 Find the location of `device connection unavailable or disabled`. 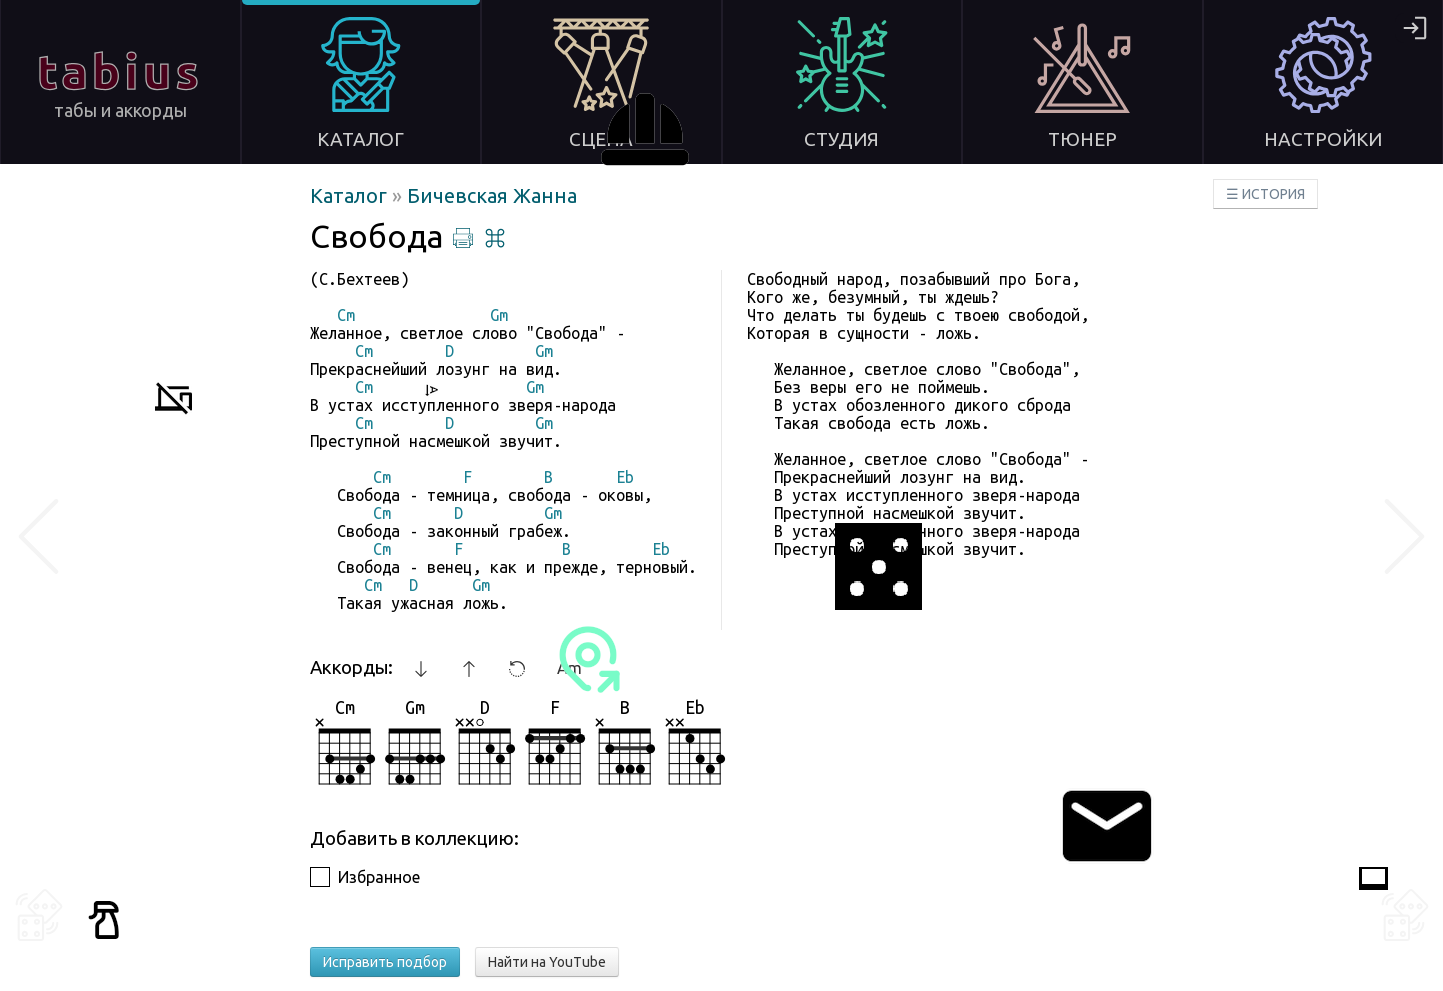

device connection unavailable or disabled is located at coordinates (173, 398).